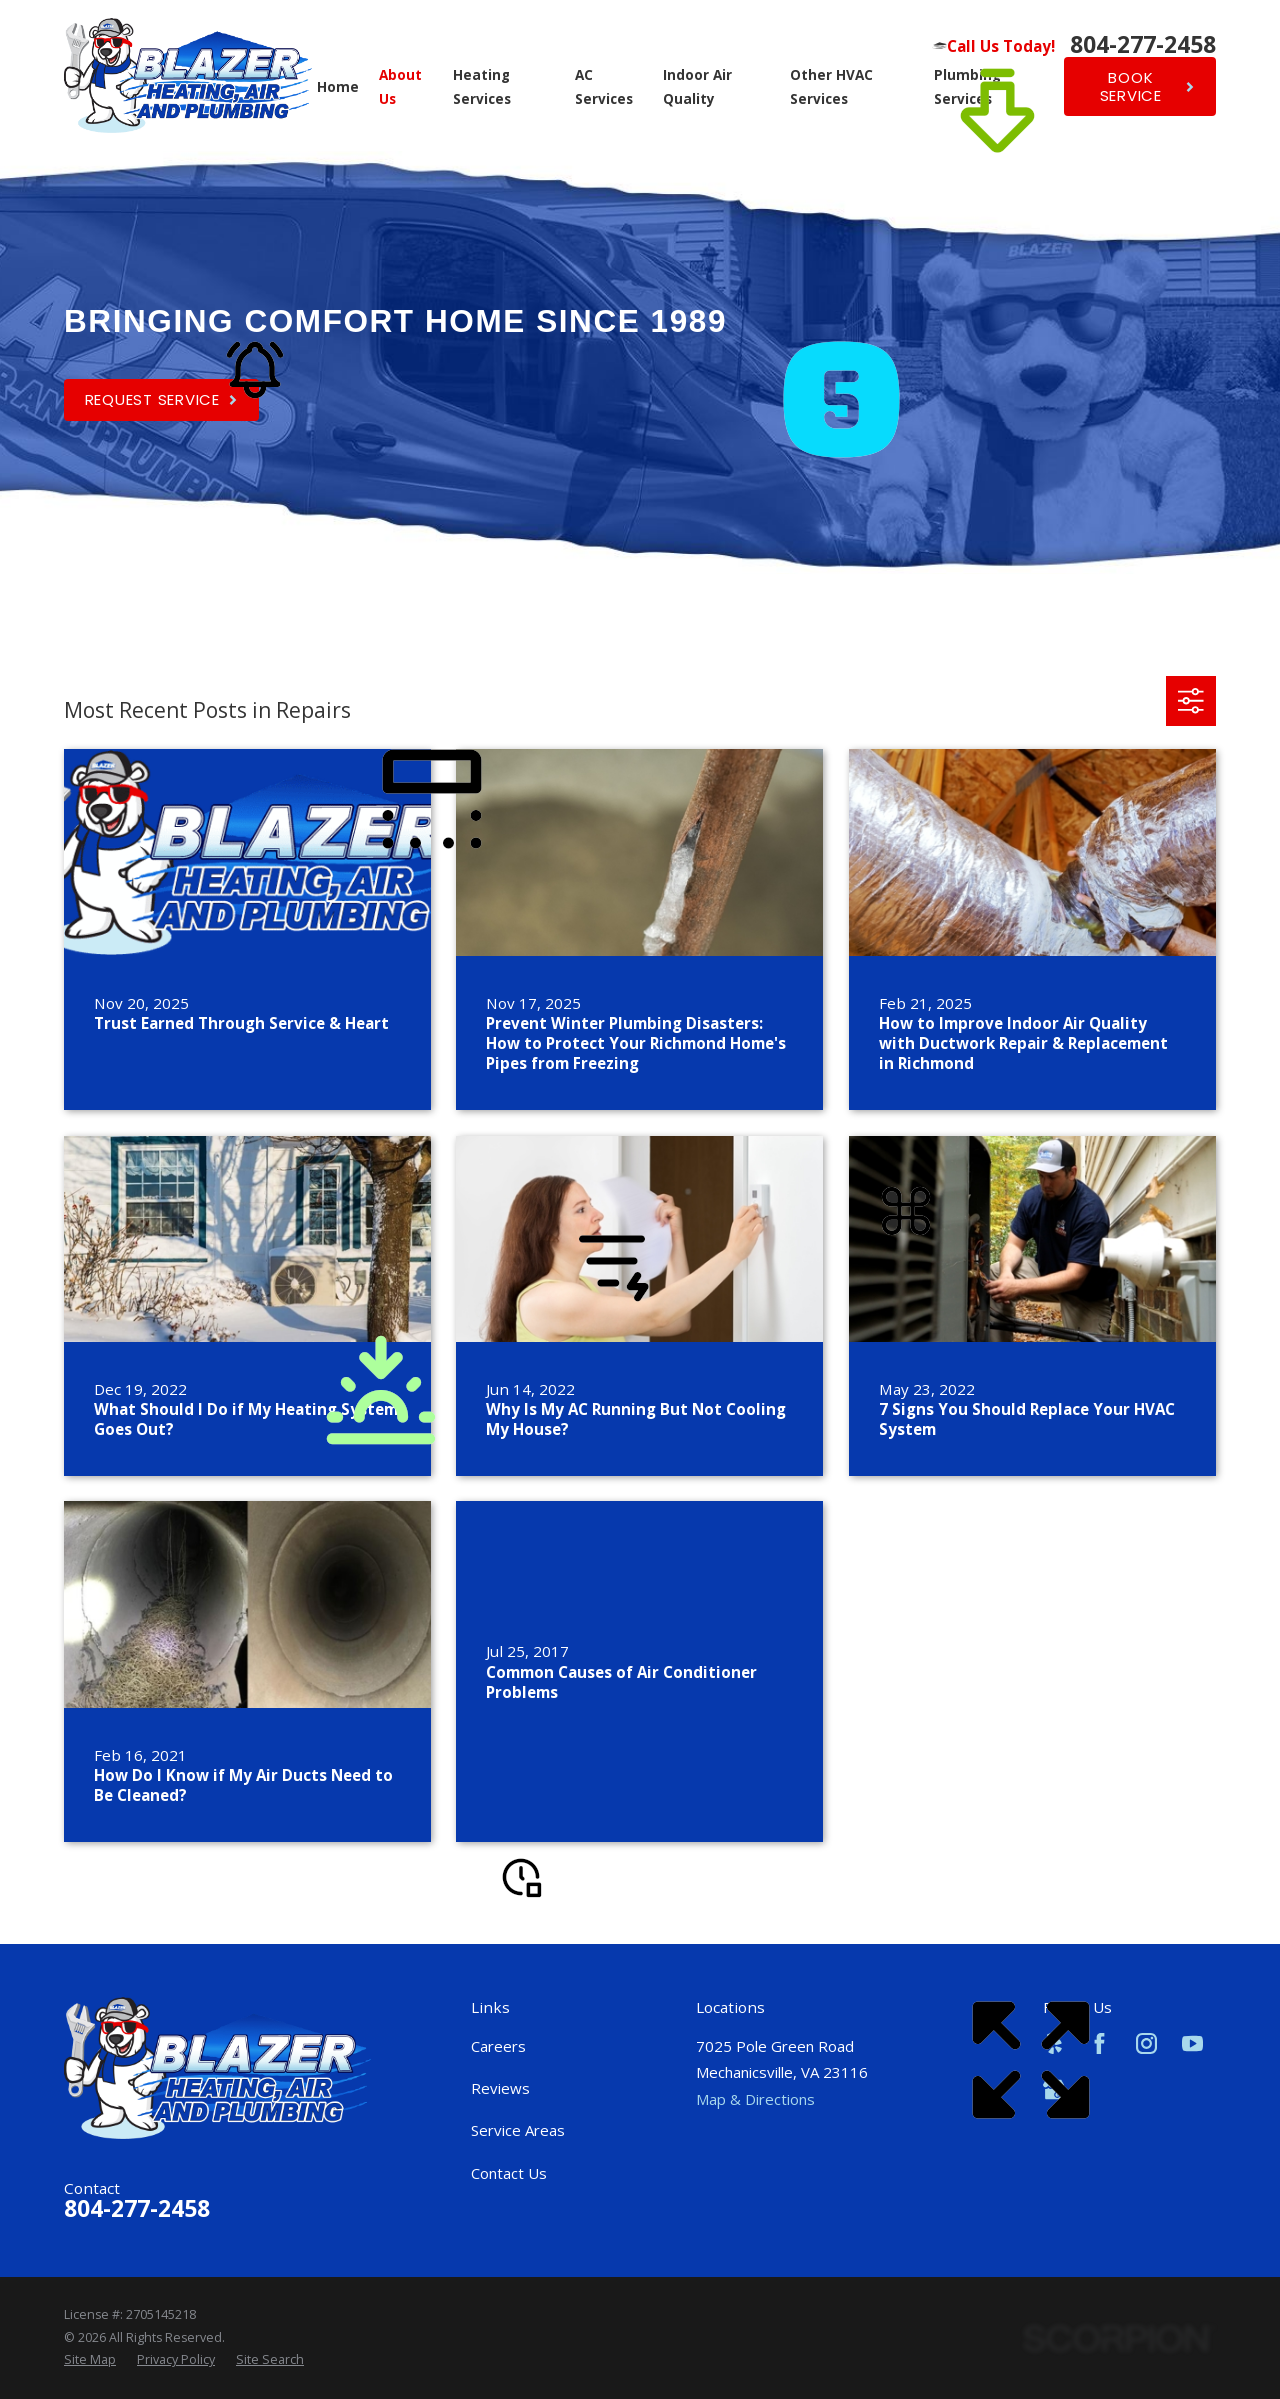 This screenshot has width=1280, height=2399. Describe the element at coordinates (906, 1211) in the screenshot. I see `execute a keyboard command shortcut` at that location.